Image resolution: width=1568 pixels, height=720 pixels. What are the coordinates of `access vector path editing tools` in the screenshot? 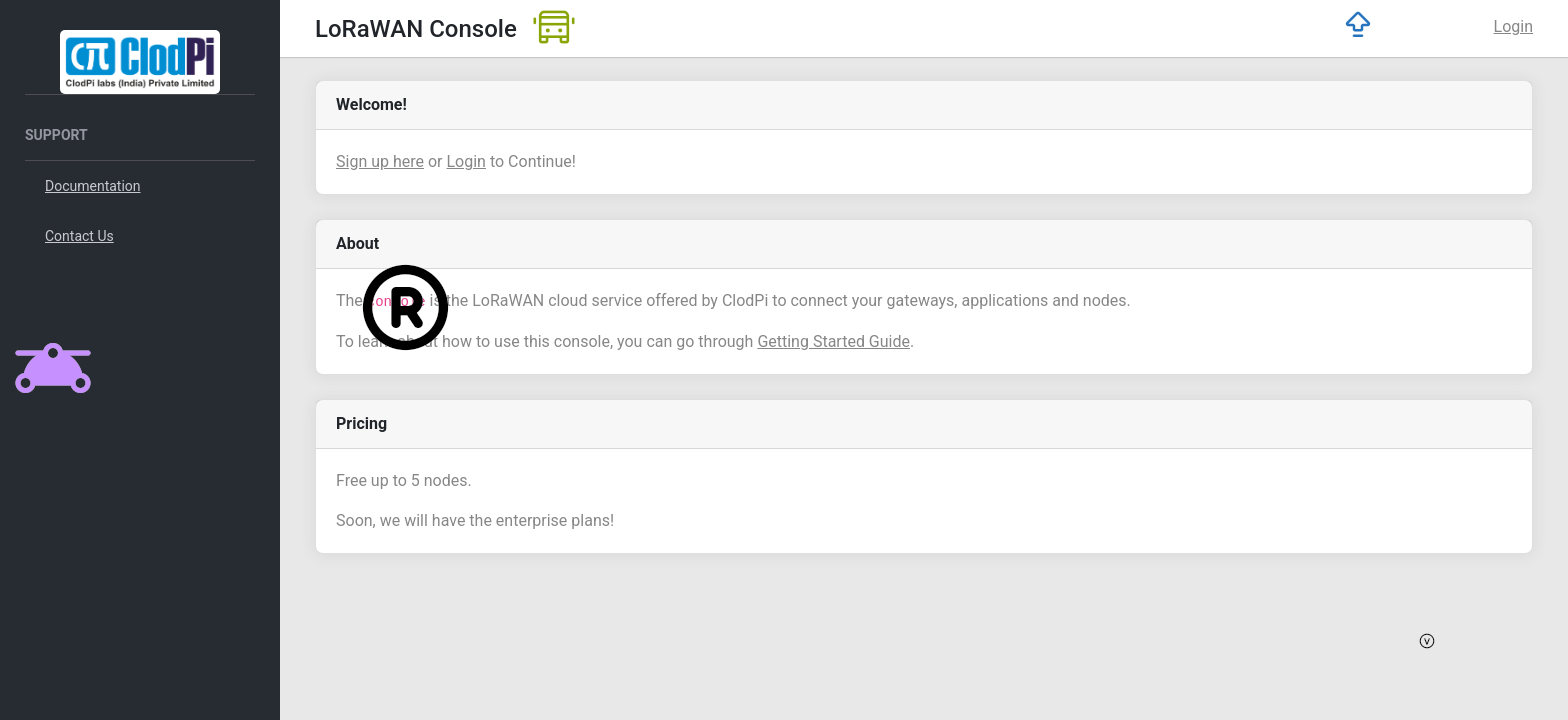 It's located at (53, 368).